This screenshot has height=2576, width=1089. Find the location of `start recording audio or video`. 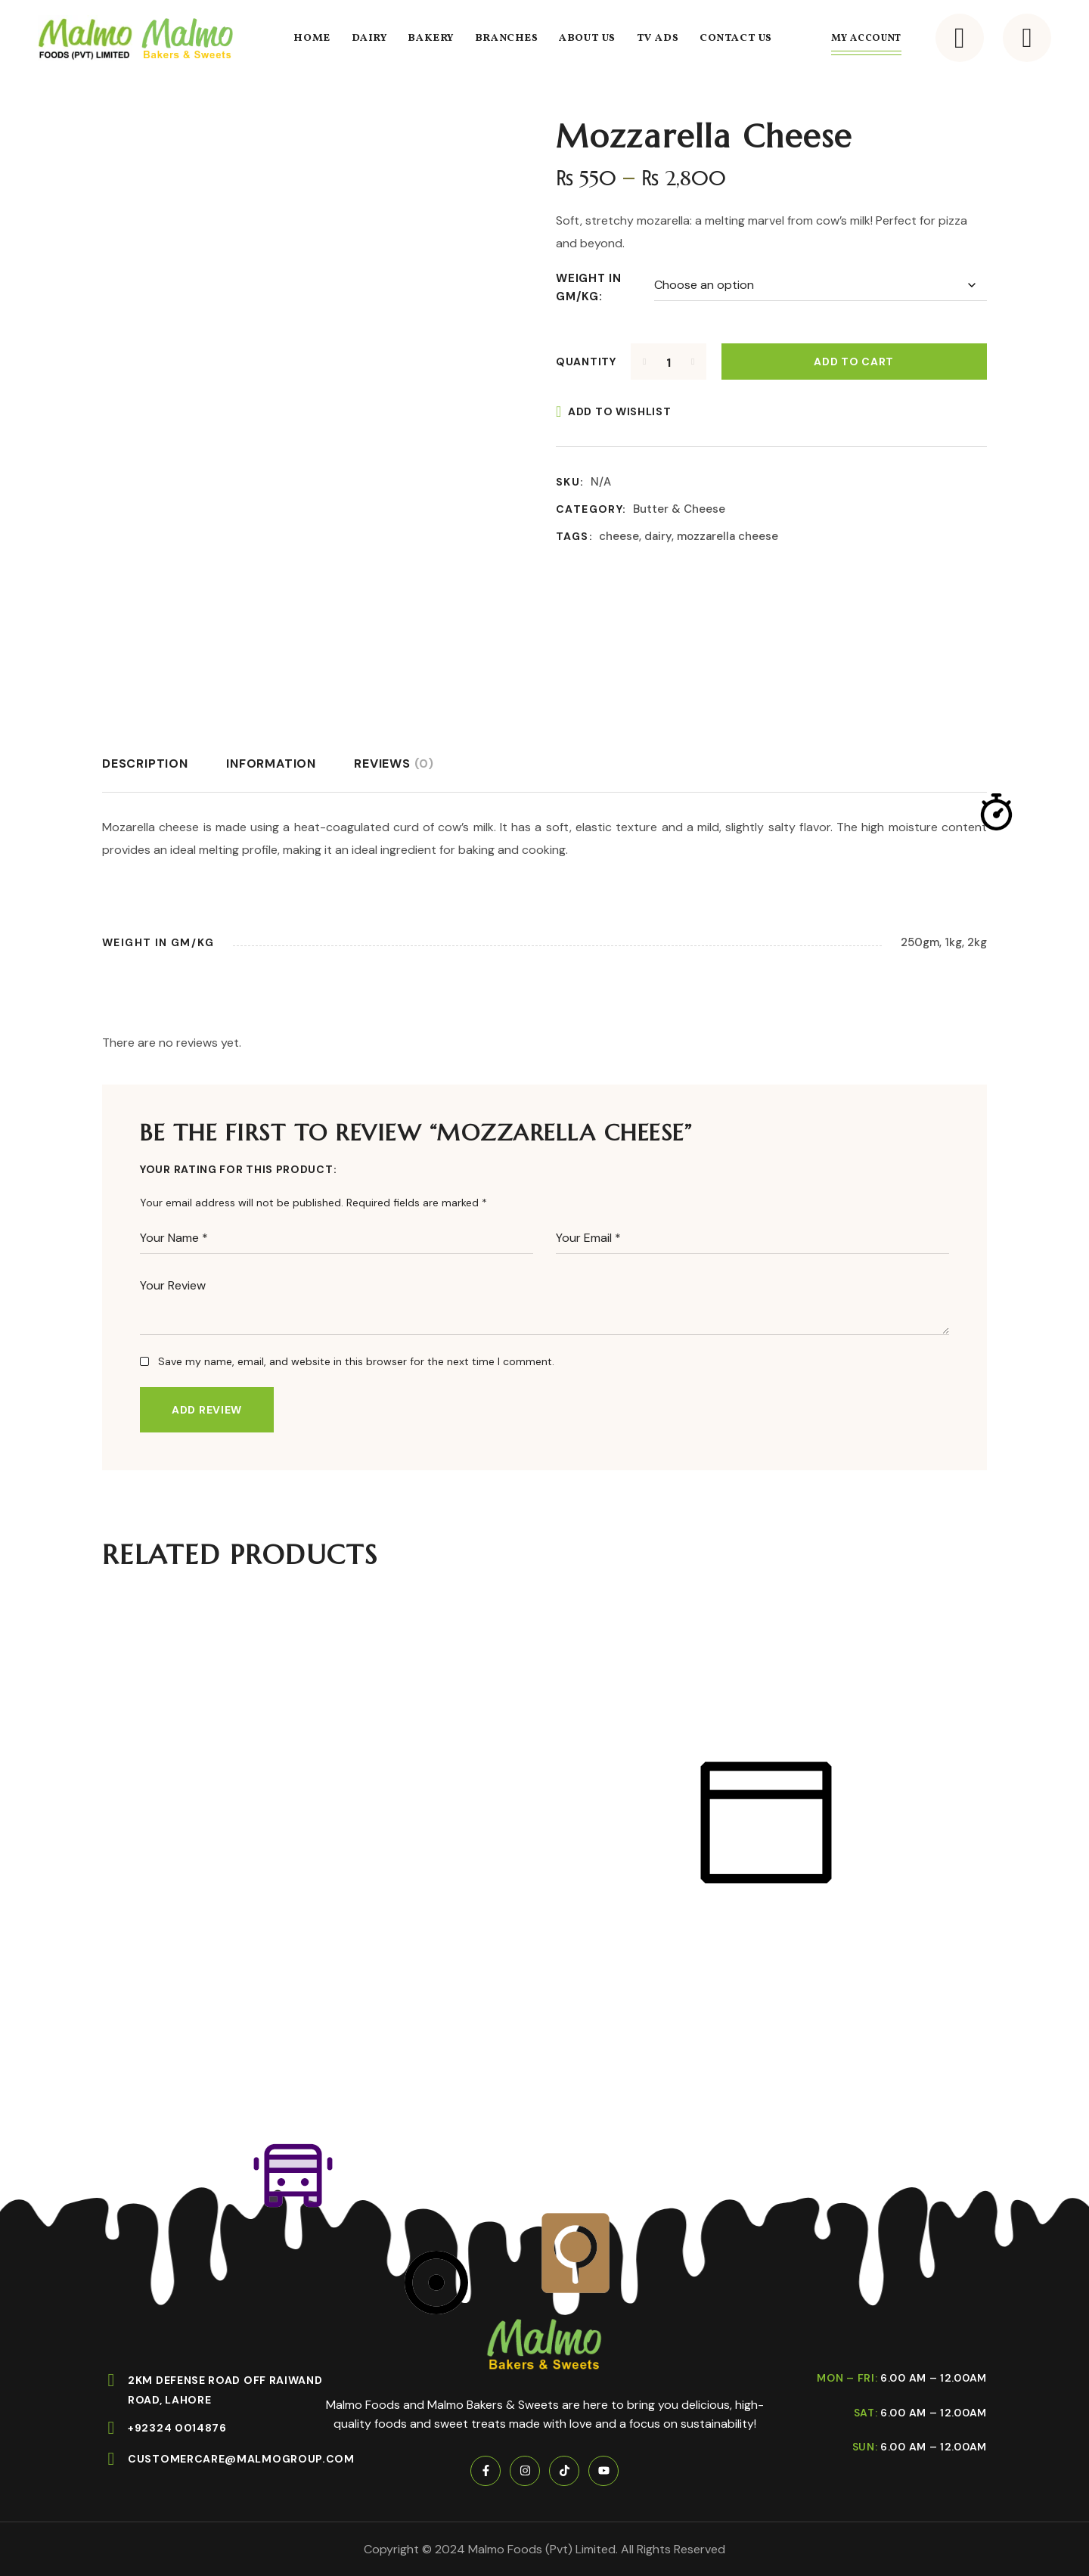

start recording audio or video is located at coordinates (436, 2283).